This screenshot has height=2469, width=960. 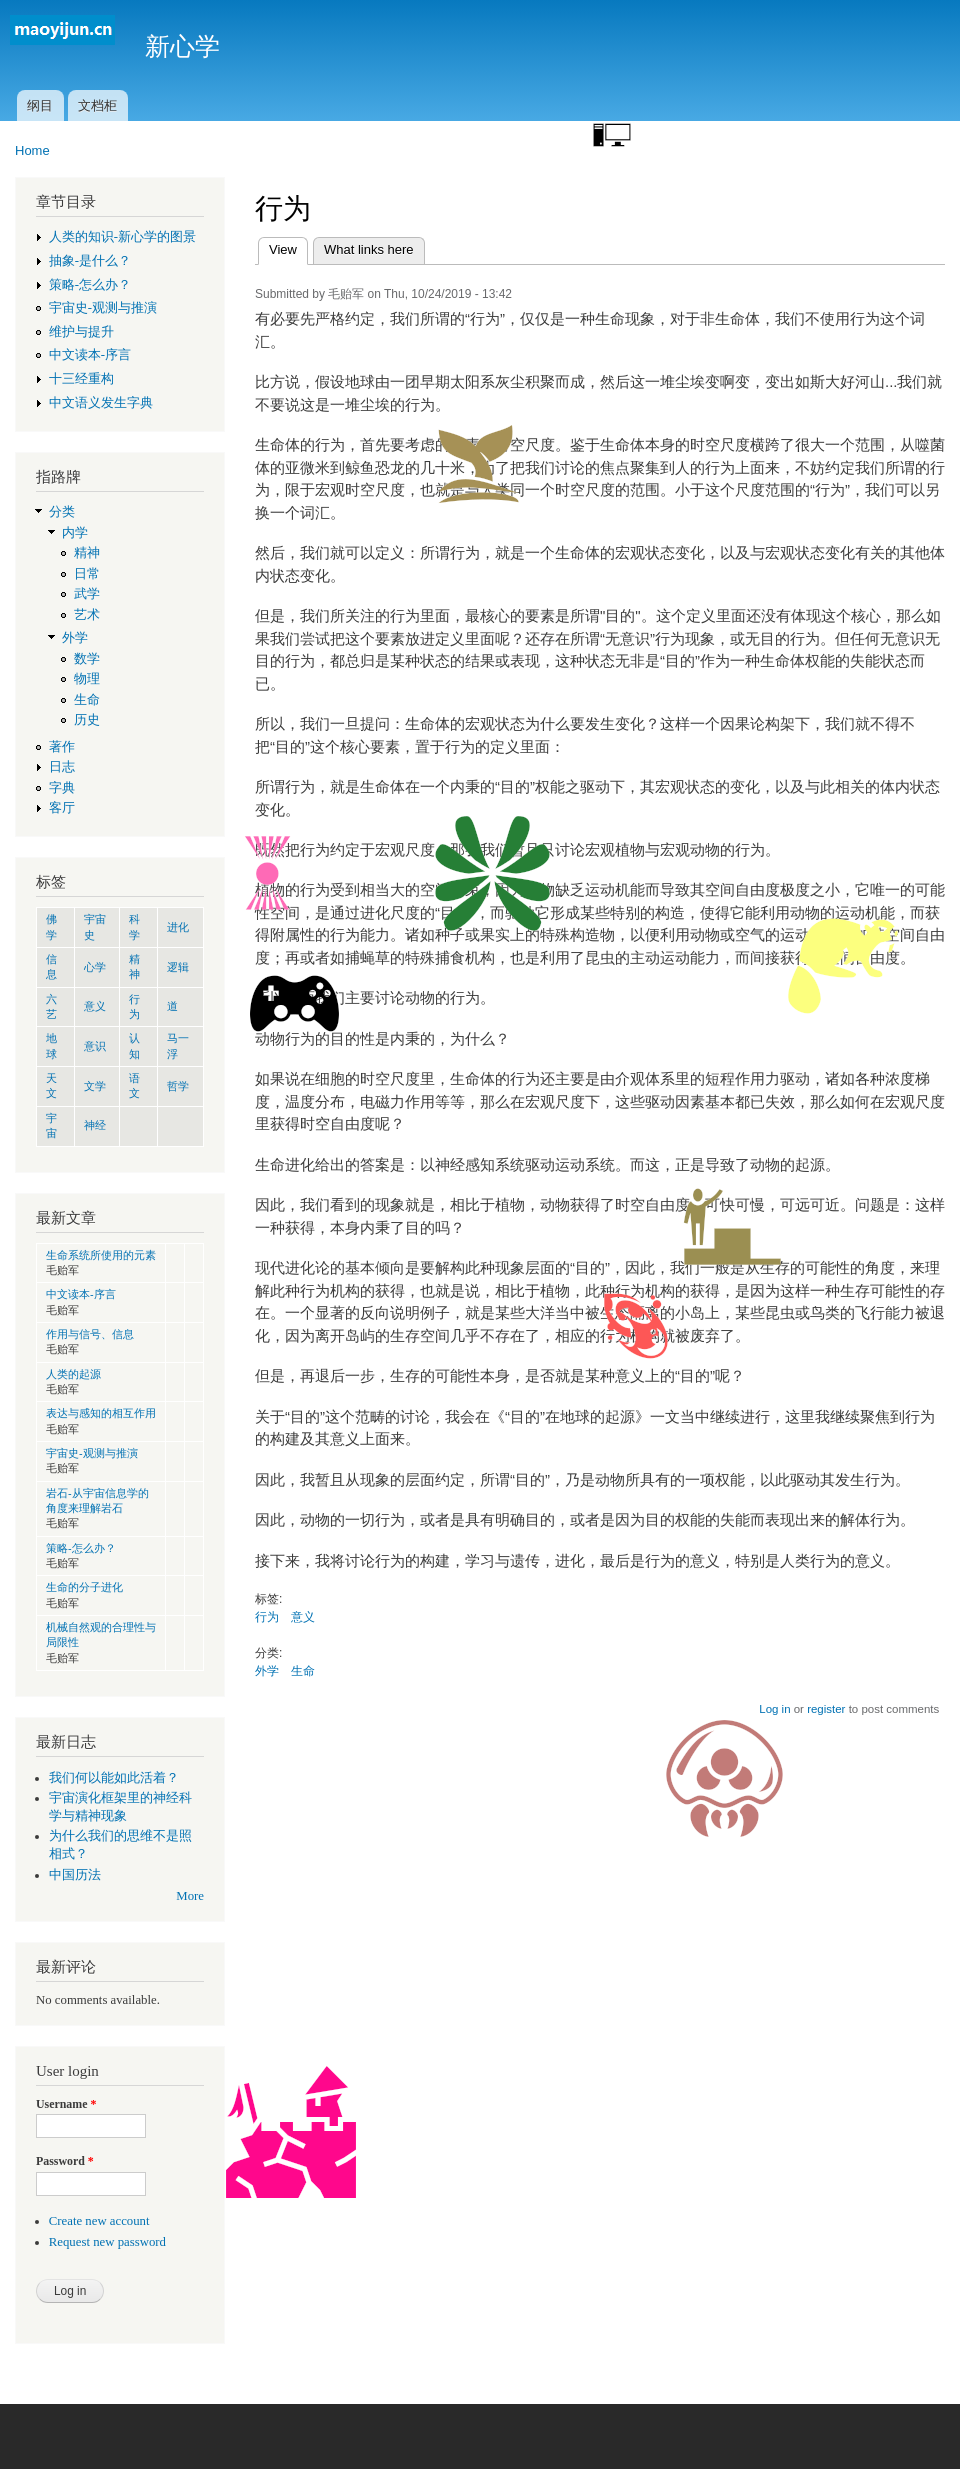 What do you see at coordinates (266, 873) in the screenshot?
I see `indicates a burst of energy or power-up activation` at bounding box center [266, 873].